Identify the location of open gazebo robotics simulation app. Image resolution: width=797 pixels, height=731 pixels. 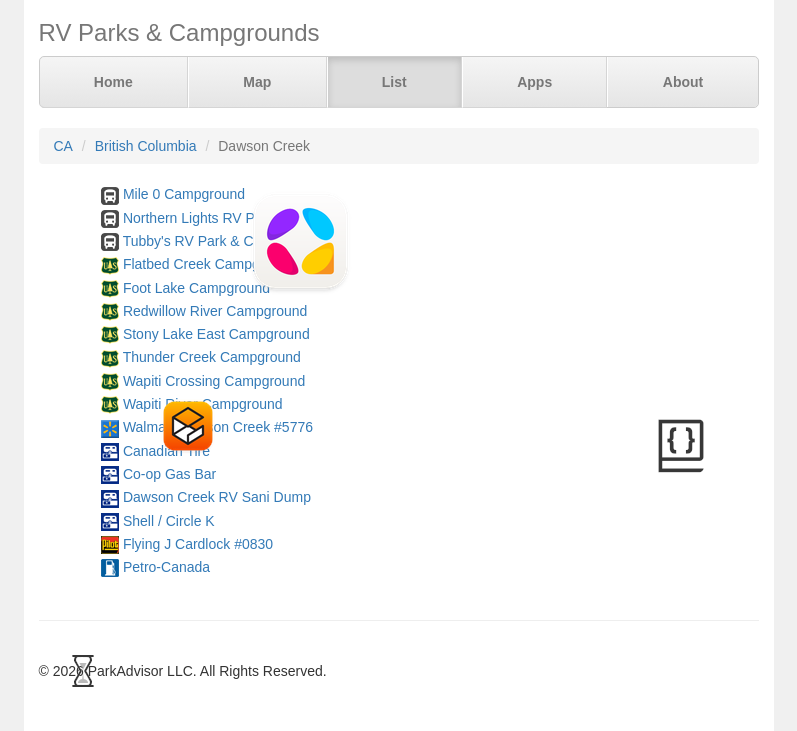
(188, 426).